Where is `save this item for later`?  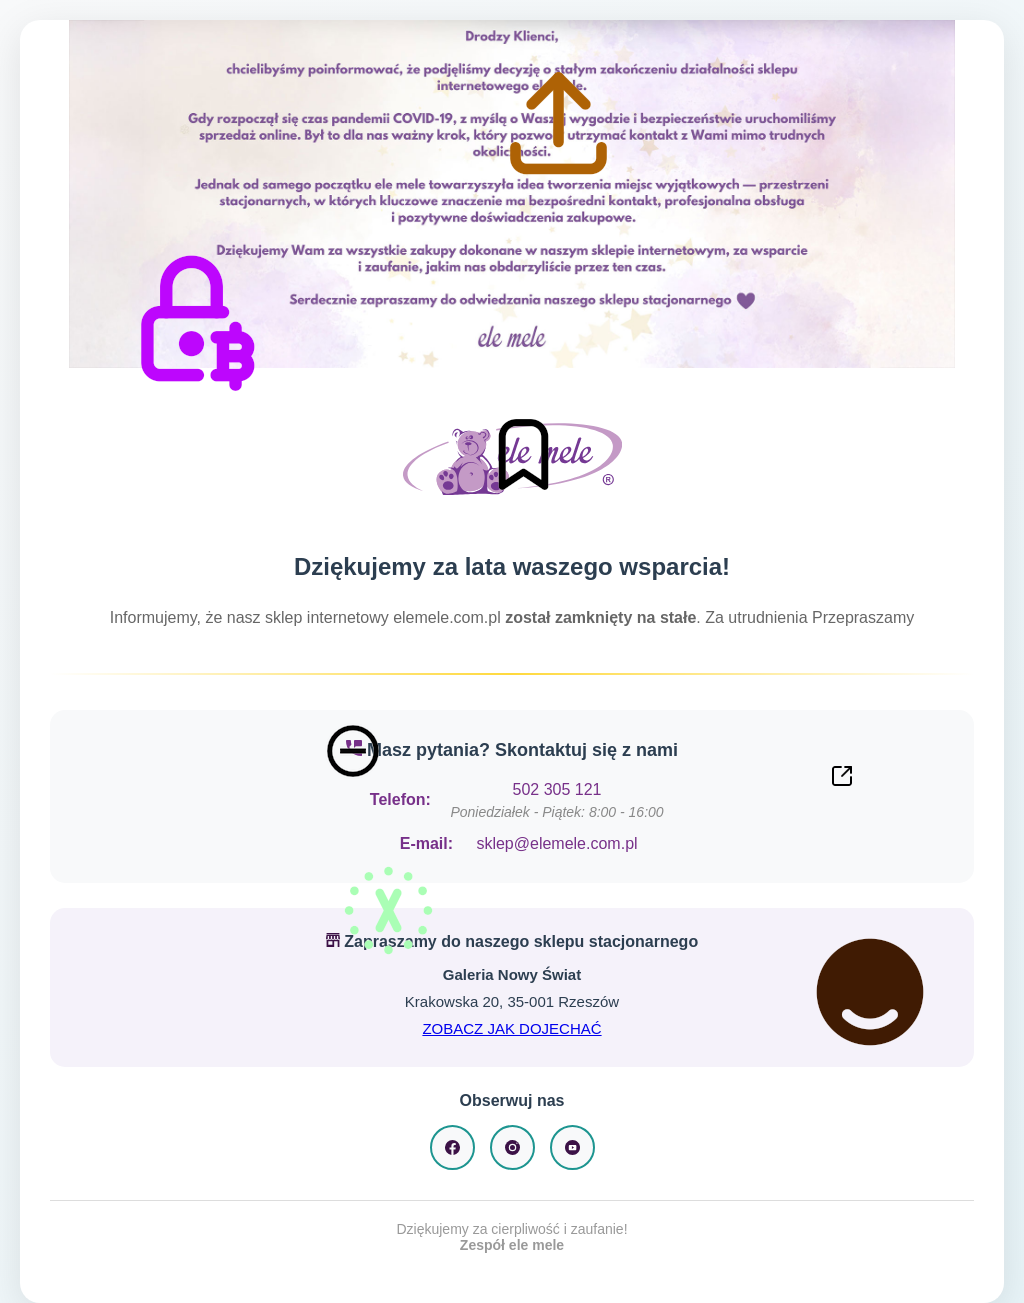 save this item for later is located at coordinates (523, 454).